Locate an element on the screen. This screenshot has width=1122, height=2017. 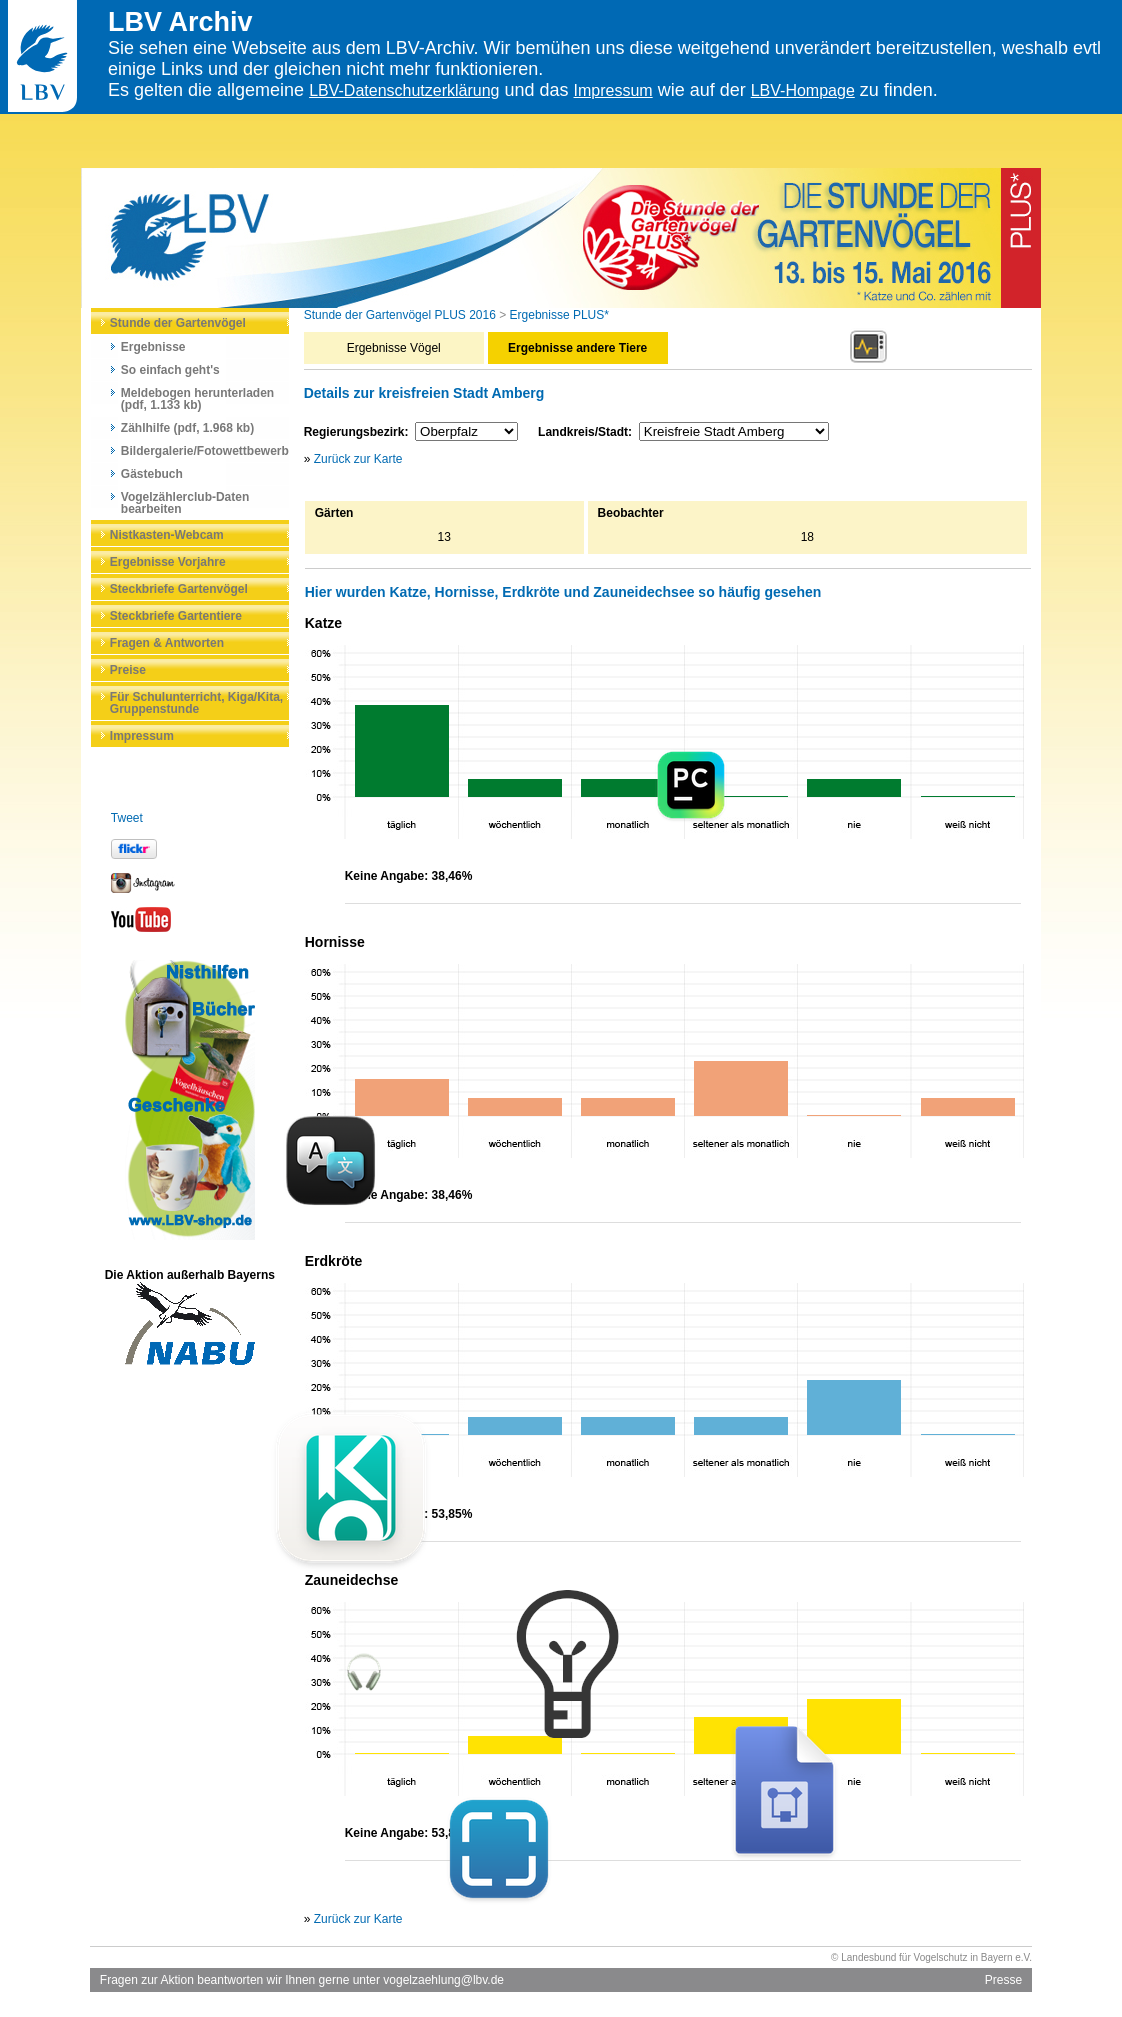
open koreader e-book reading app is located at coordinates (351, 1488).